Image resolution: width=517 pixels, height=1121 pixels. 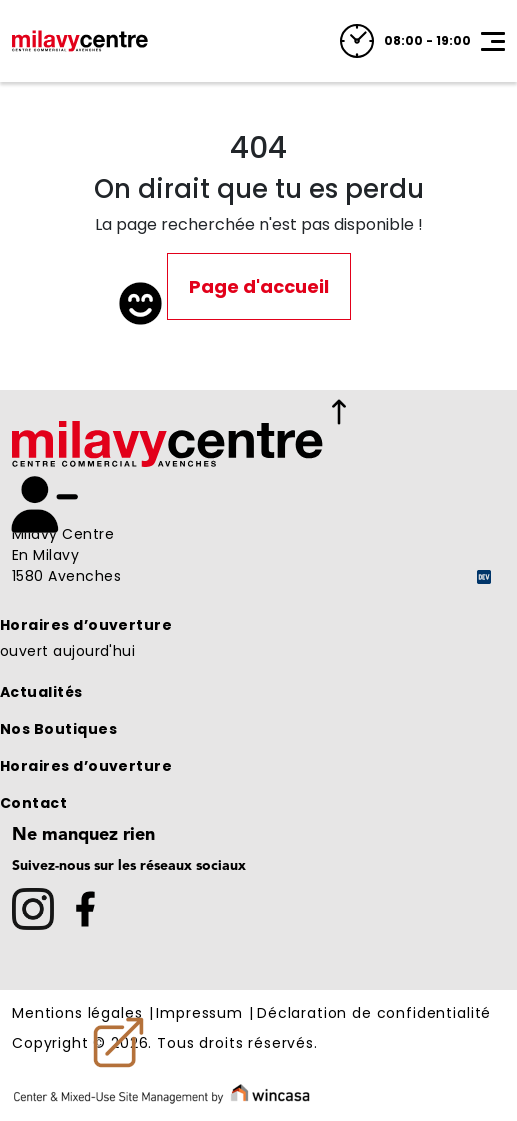 What do you see at coordinates (140, 303) in the screenshot?
I see `add a positive reaction or emoji` at bounding box center [140, 303].